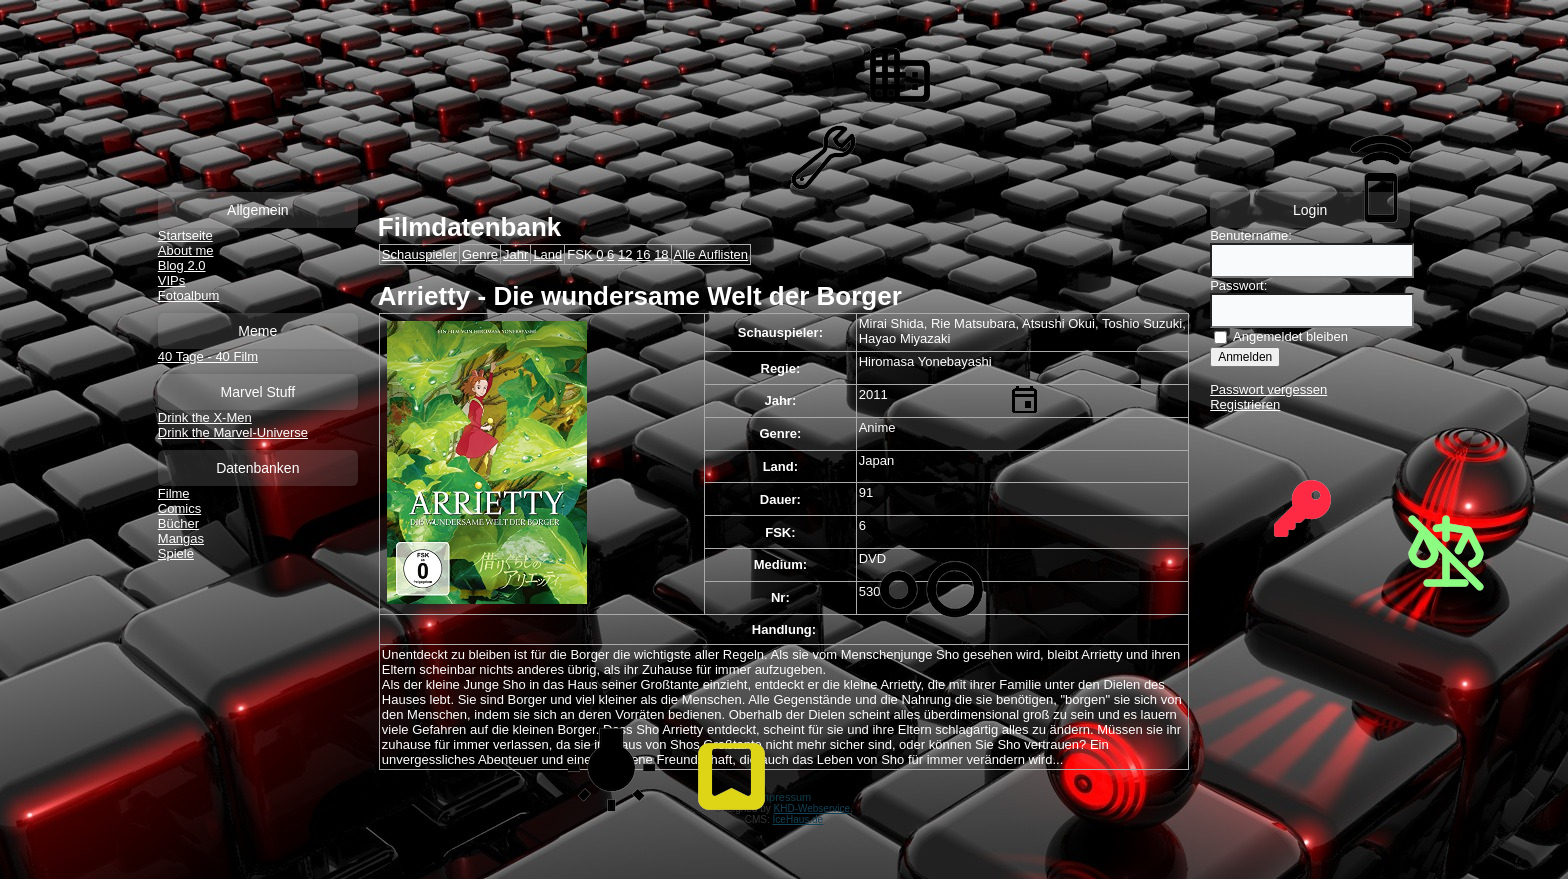  What do you see at coordinates (1302, 508) in the screenshot?
I see `access security or password settings` at bounding box center [1302, 508].